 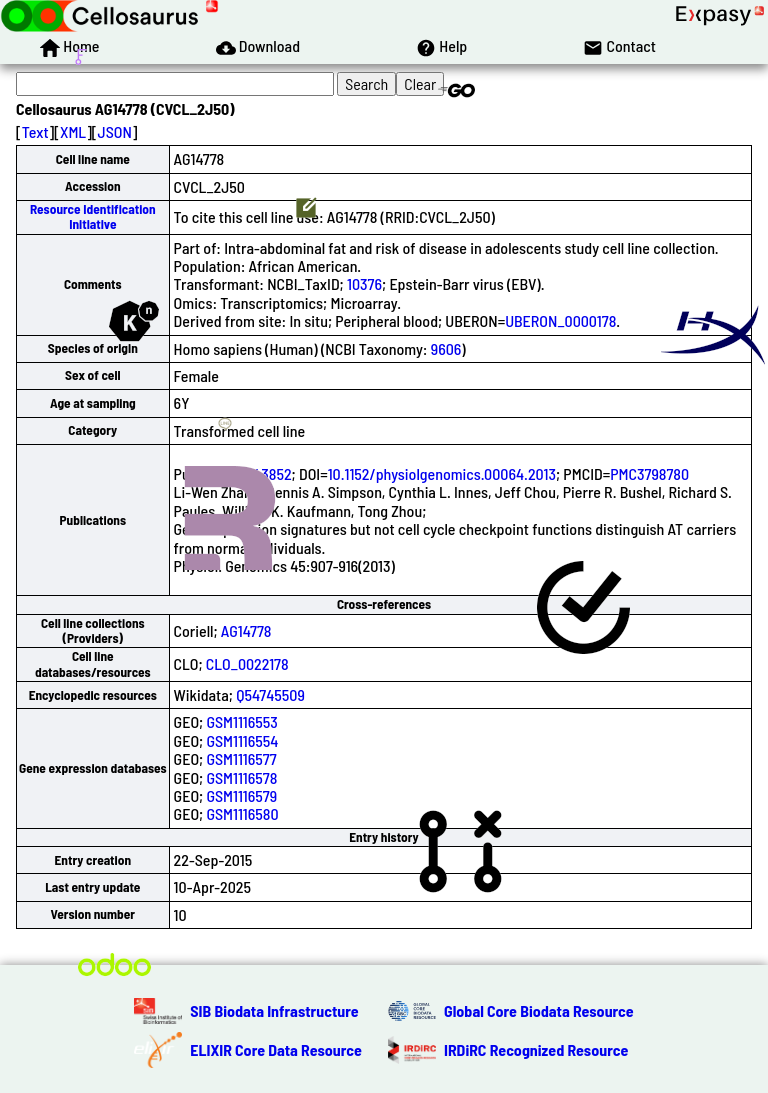 What do you see at coordinates (713, 335) in the screenshot?
I see `HyperX brand logo` at bounding box center [713, 335].